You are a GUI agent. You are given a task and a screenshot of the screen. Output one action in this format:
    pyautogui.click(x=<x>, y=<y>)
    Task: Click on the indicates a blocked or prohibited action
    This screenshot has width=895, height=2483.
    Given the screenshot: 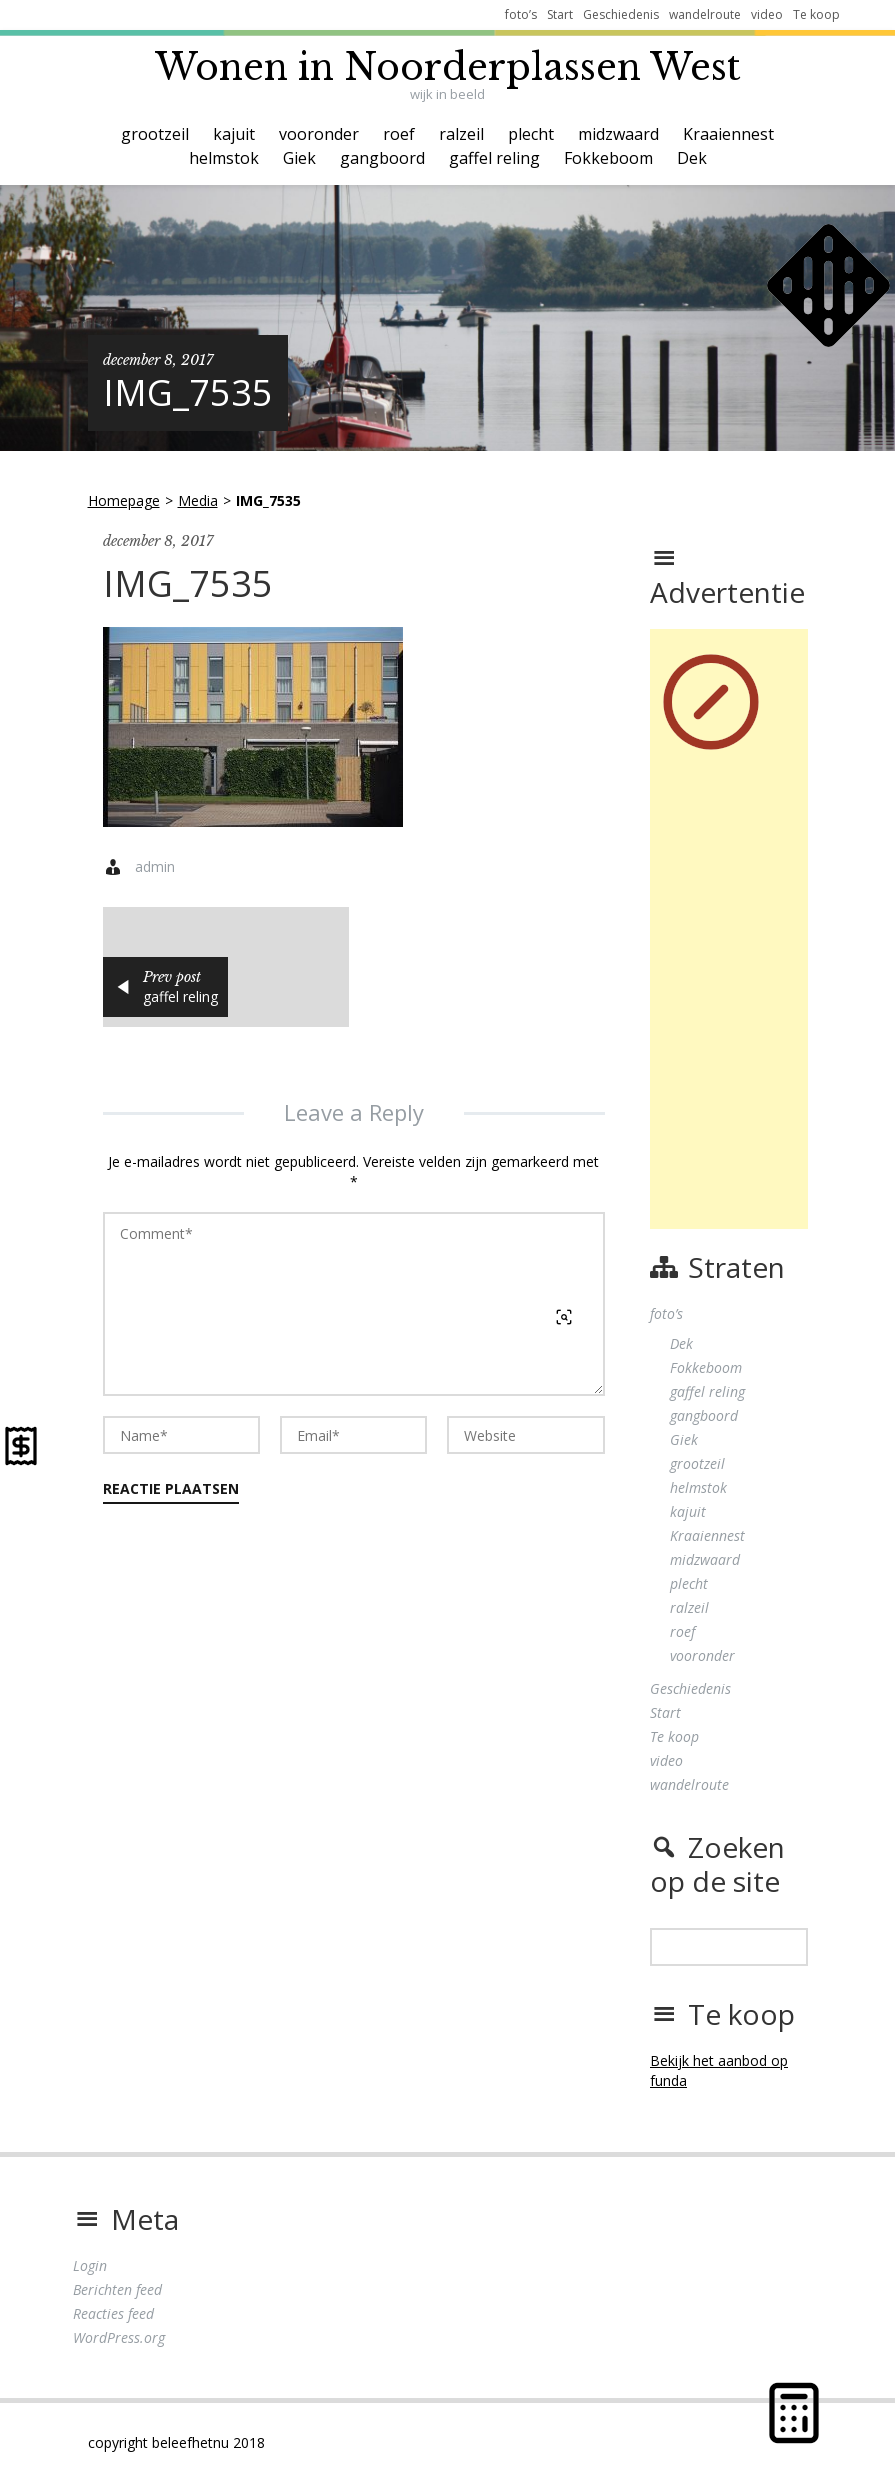 What is the action you would take?
    pyautogui.click(x=711, y=702)
    